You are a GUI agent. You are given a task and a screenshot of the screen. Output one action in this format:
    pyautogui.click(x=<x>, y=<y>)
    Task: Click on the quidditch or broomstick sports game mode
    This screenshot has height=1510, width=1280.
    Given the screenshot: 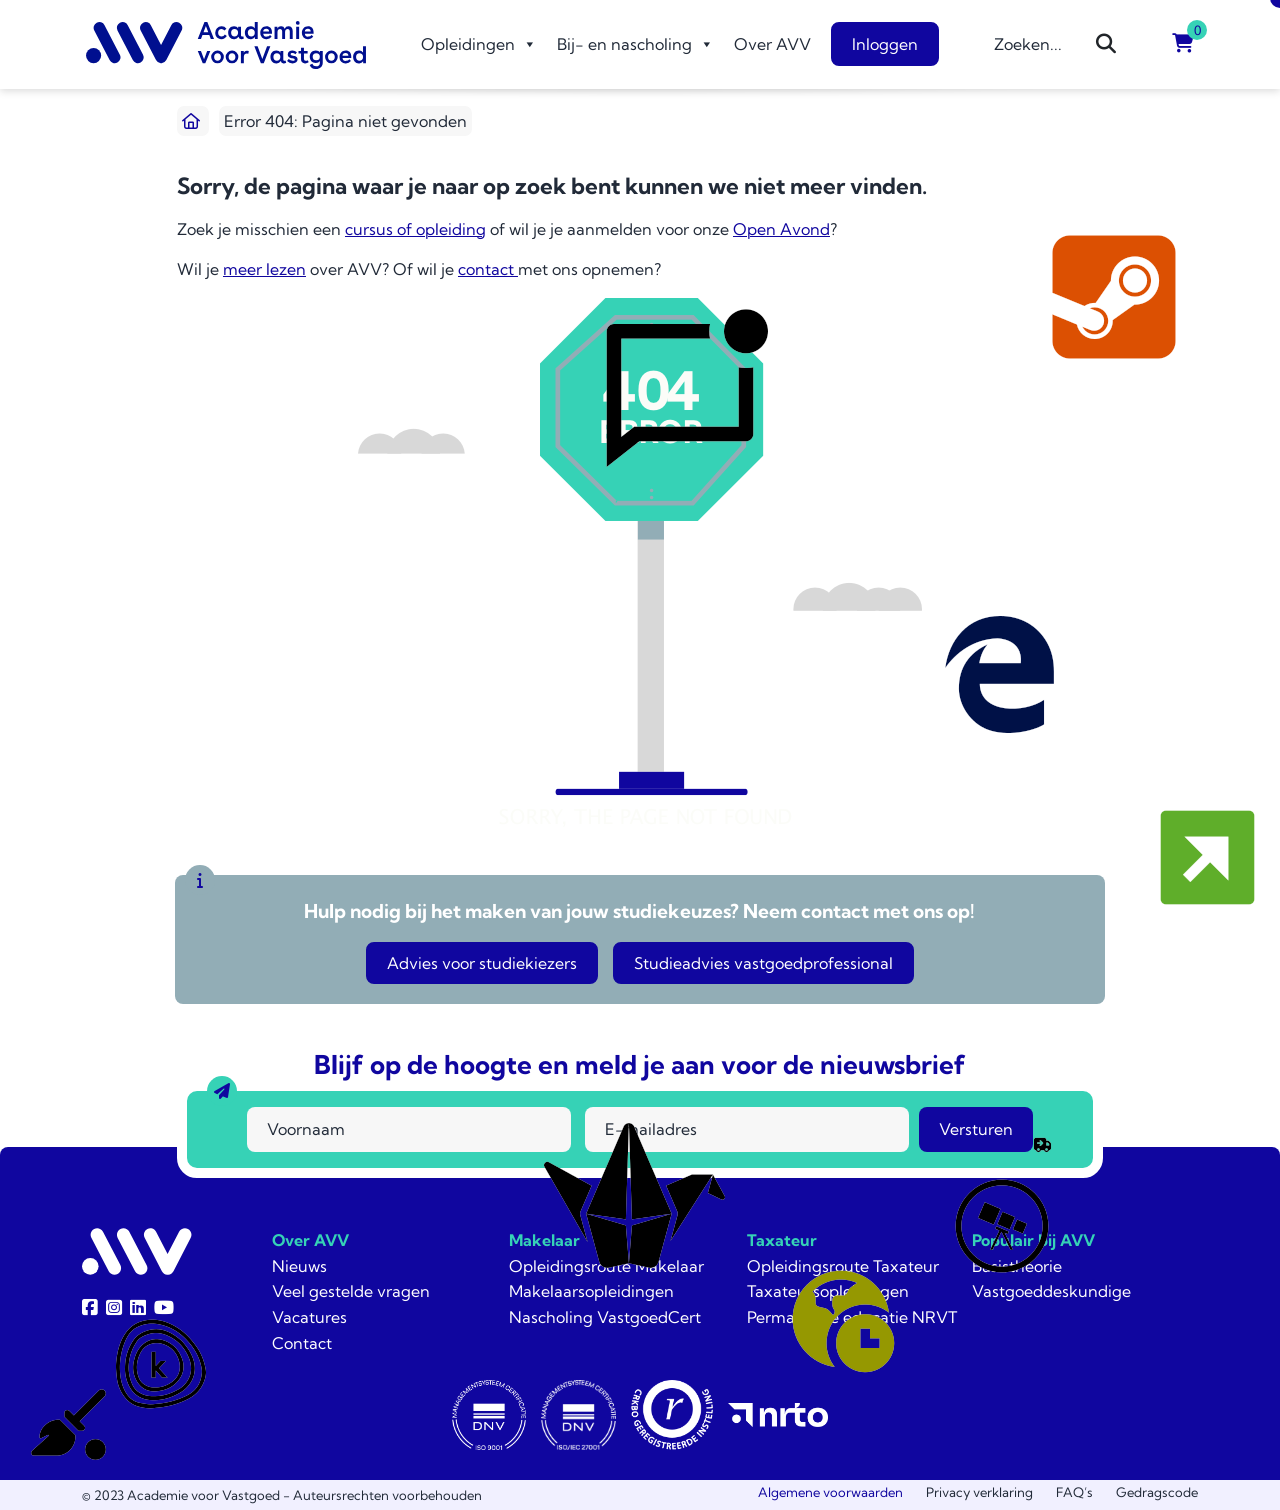 What is the action you would take?
    pyautogui.click(x=68, y=1422)
    